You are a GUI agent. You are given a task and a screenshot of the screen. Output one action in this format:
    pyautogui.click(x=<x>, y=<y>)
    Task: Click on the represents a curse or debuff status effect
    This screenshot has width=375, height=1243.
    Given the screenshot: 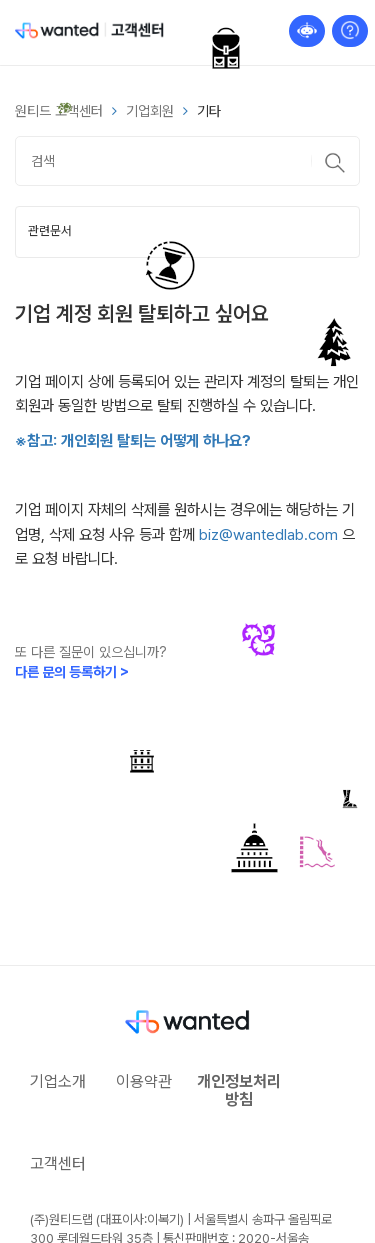 What is the action you would take?
    pyautogui.click(x=259, y=640)
    